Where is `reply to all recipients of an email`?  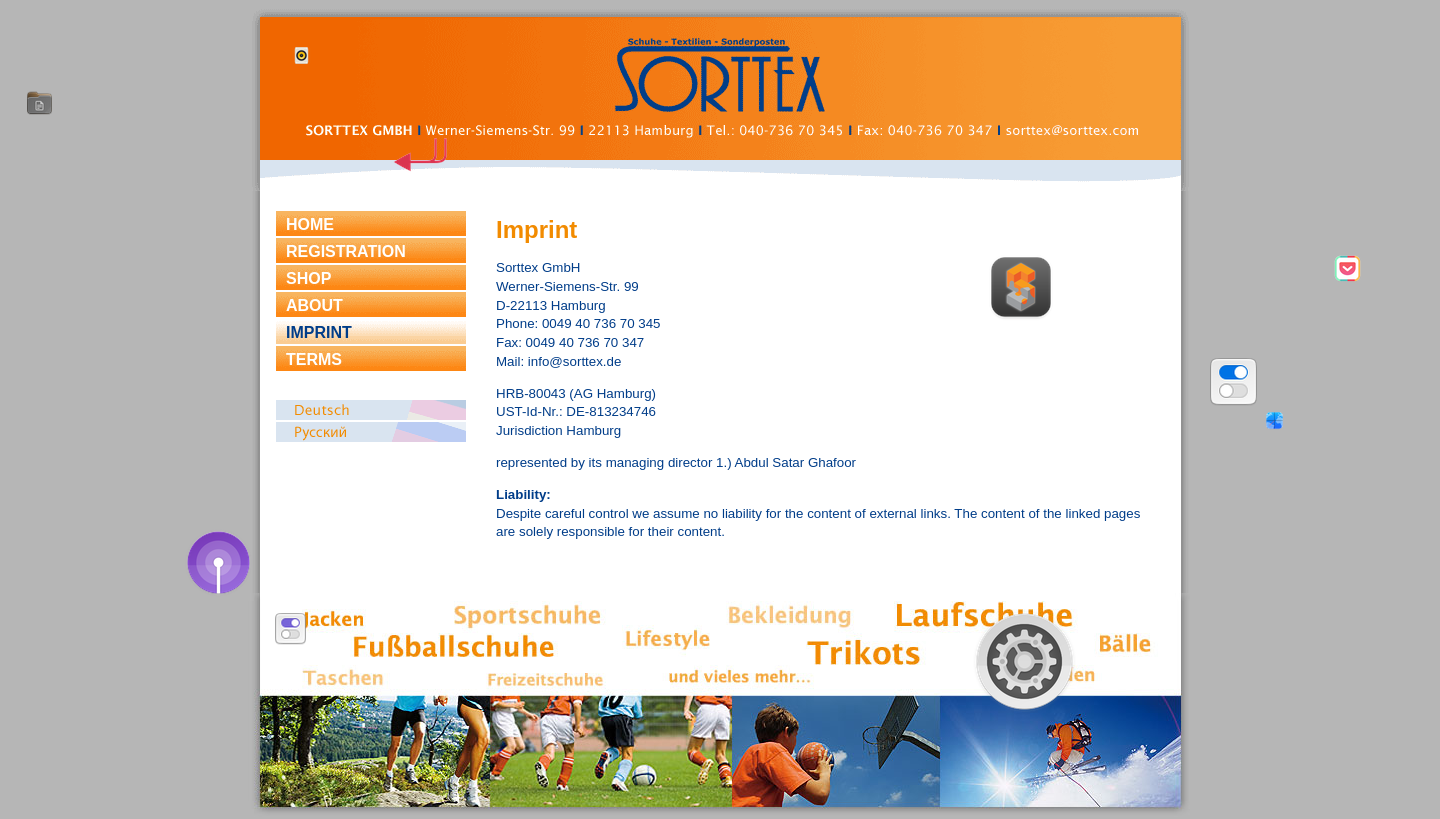
reply to all recipients of an email is located at coordinates (419, 154).